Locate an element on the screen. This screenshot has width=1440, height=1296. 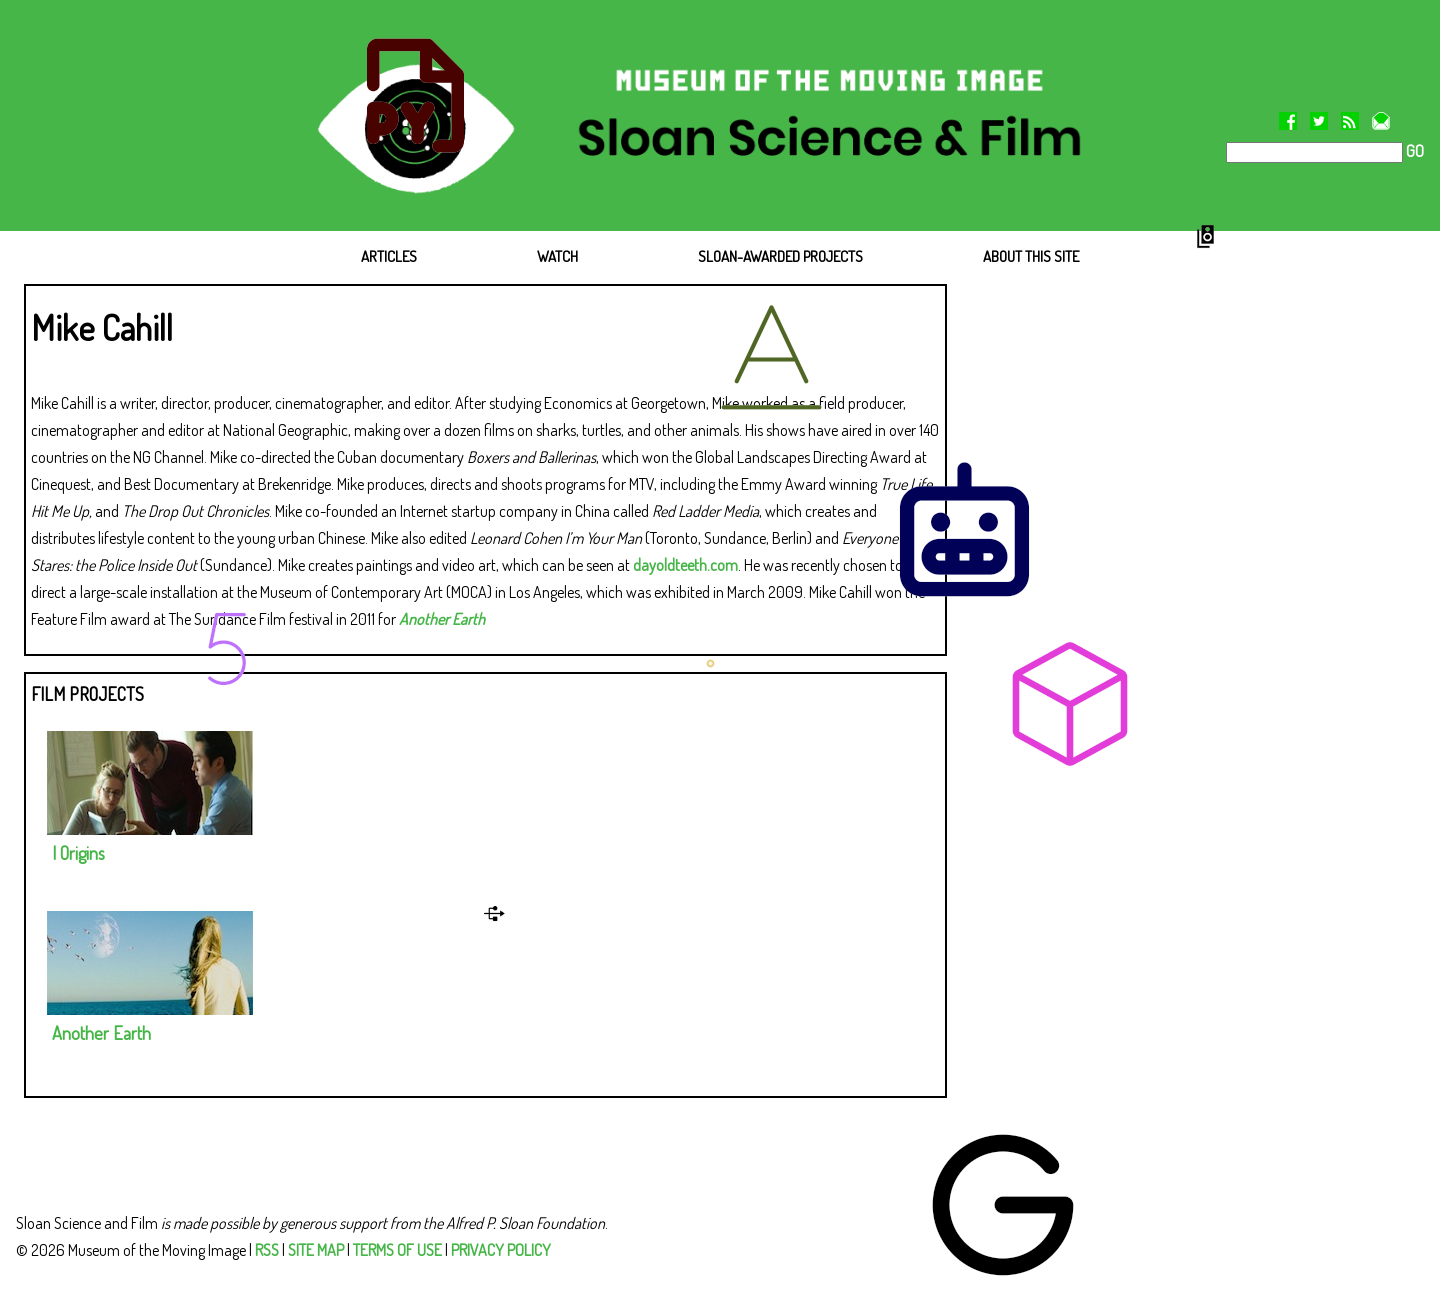
indicates the number five in a list or sequence is located at coordinates (227, 649).